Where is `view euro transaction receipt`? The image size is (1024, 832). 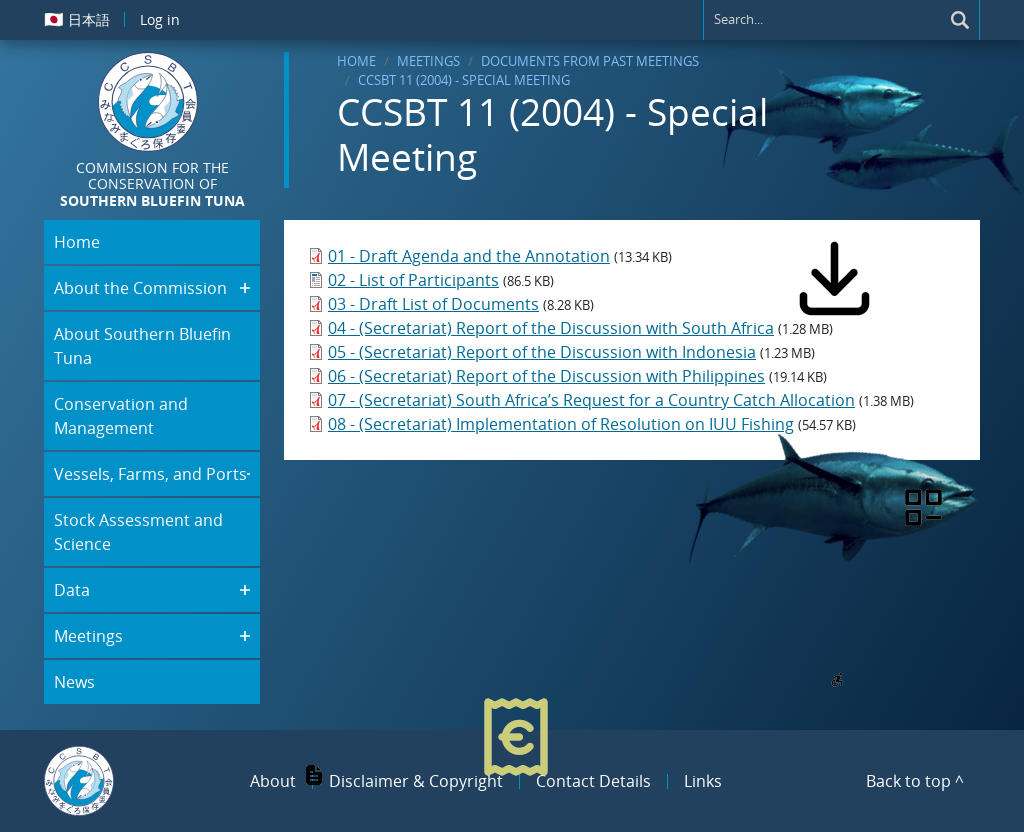 view euro transaction receipt is located at coordinates (516, 737).